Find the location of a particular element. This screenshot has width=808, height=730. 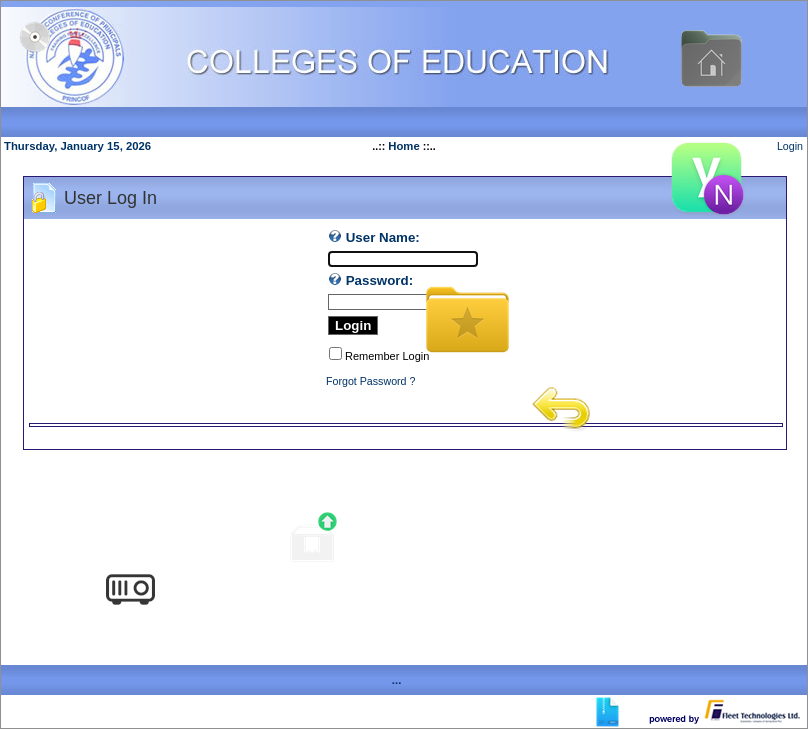

access your bookmarked or favorite files is located at coordinates (467, 319).